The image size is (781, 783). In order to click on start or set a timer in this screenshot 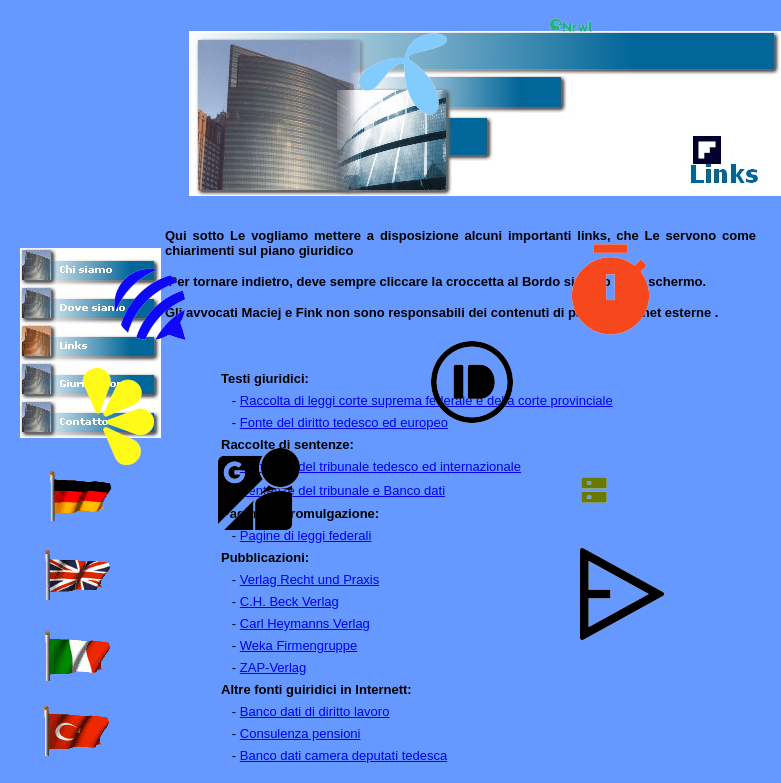, I will do `click(610, 291)`.